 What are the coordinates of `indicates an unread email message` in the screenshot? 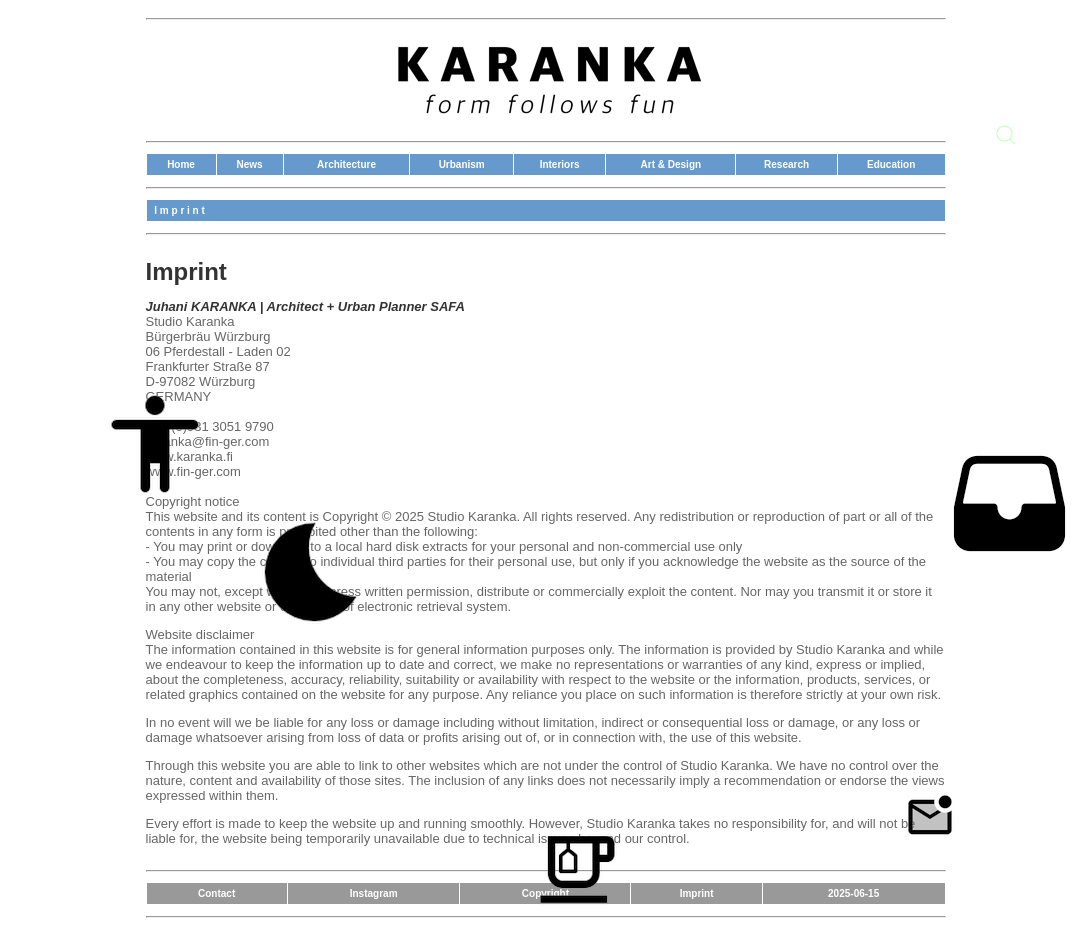 It's located at (930, 817).